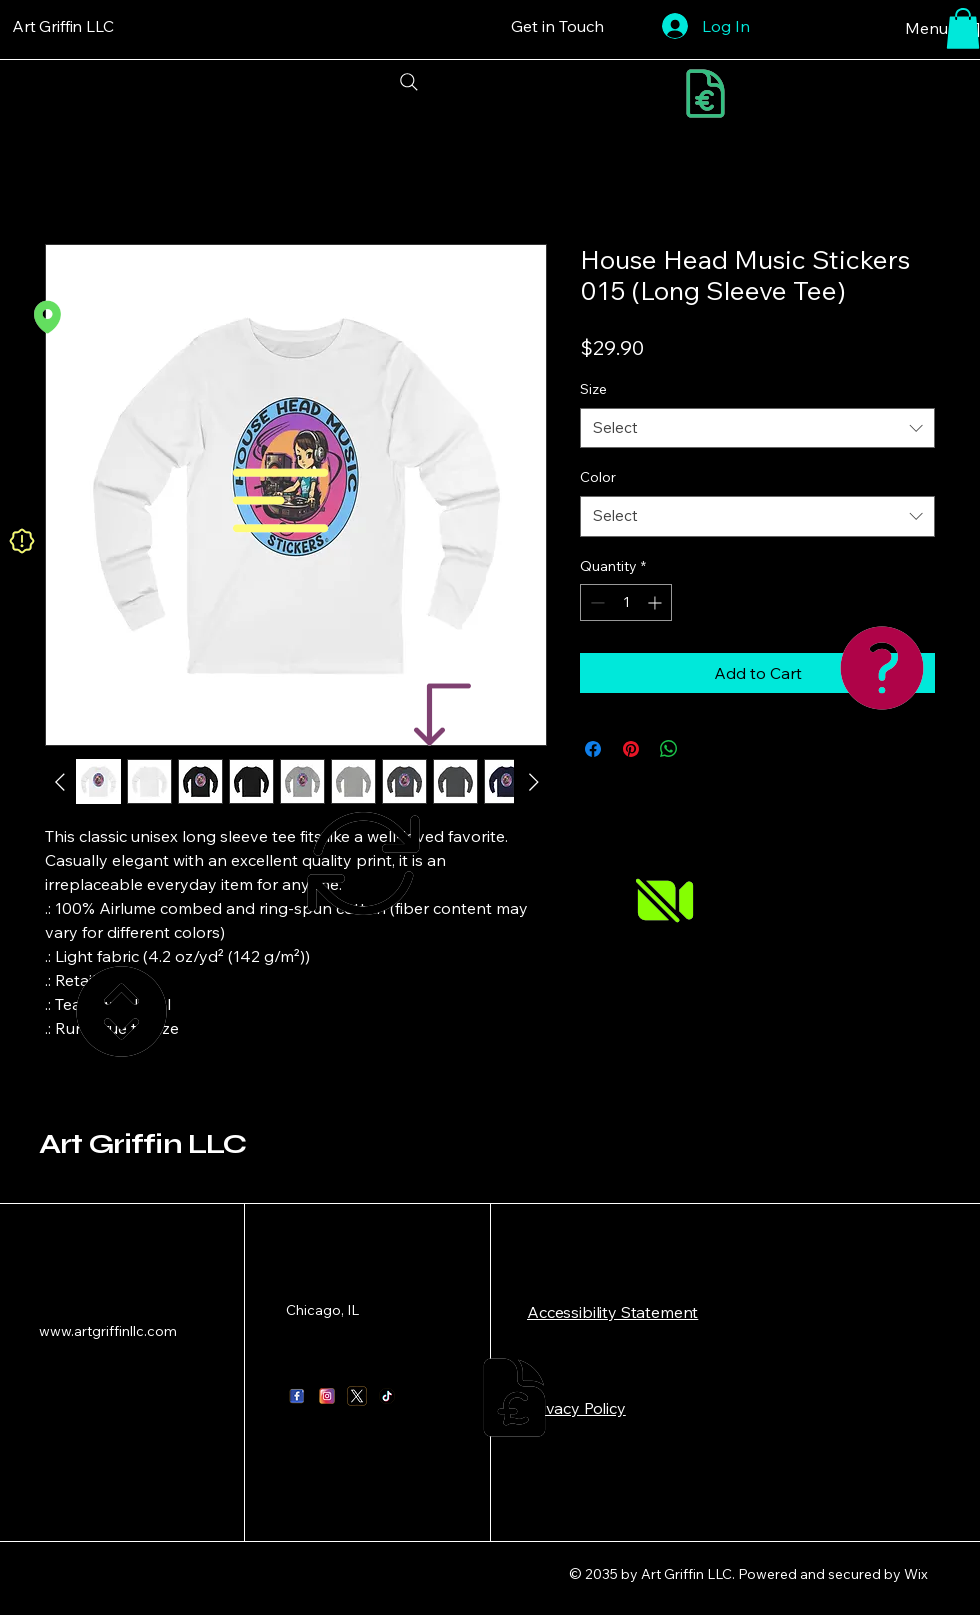  I want to click on refresh or reload content, so click(363, 863).